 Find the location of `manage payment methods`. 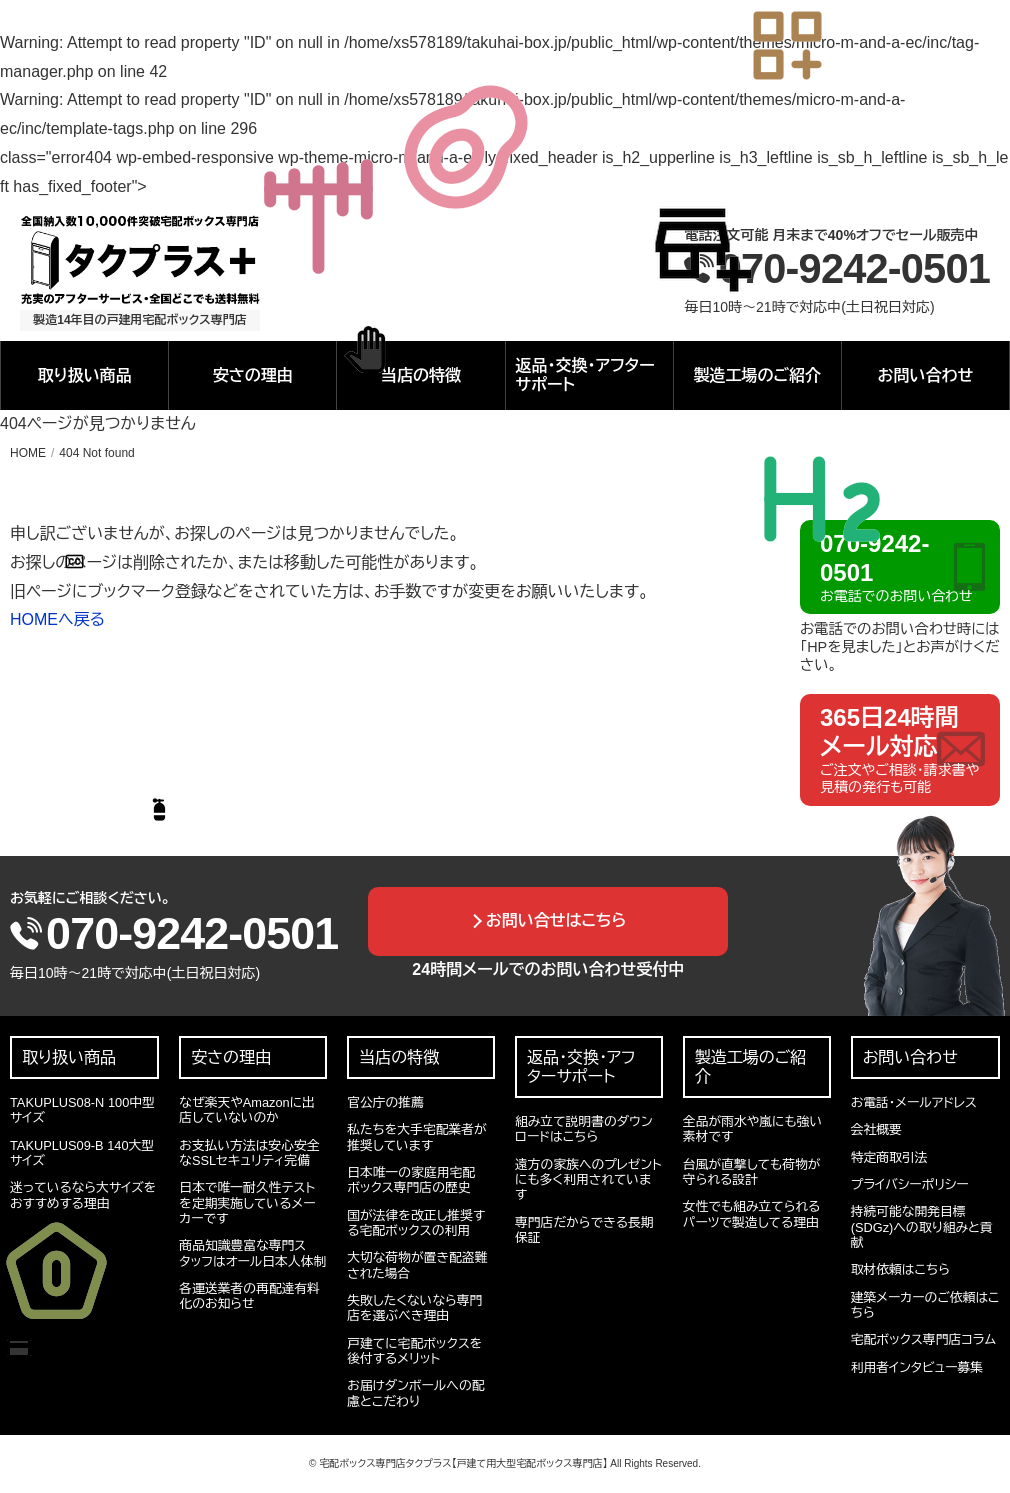

manage payment methods is located at coordinates (19, 1348).